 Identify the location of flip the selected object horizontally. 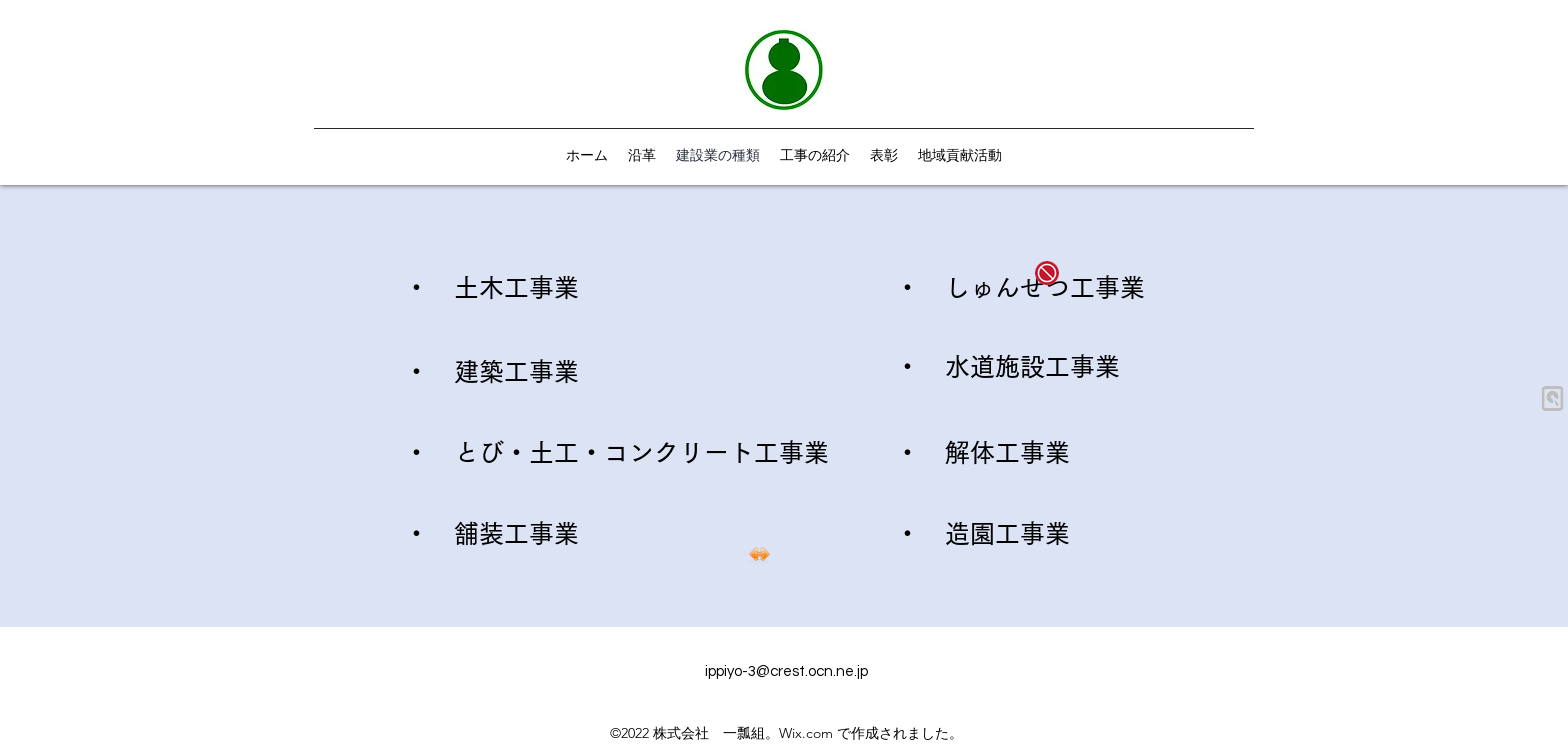
(759, 553).